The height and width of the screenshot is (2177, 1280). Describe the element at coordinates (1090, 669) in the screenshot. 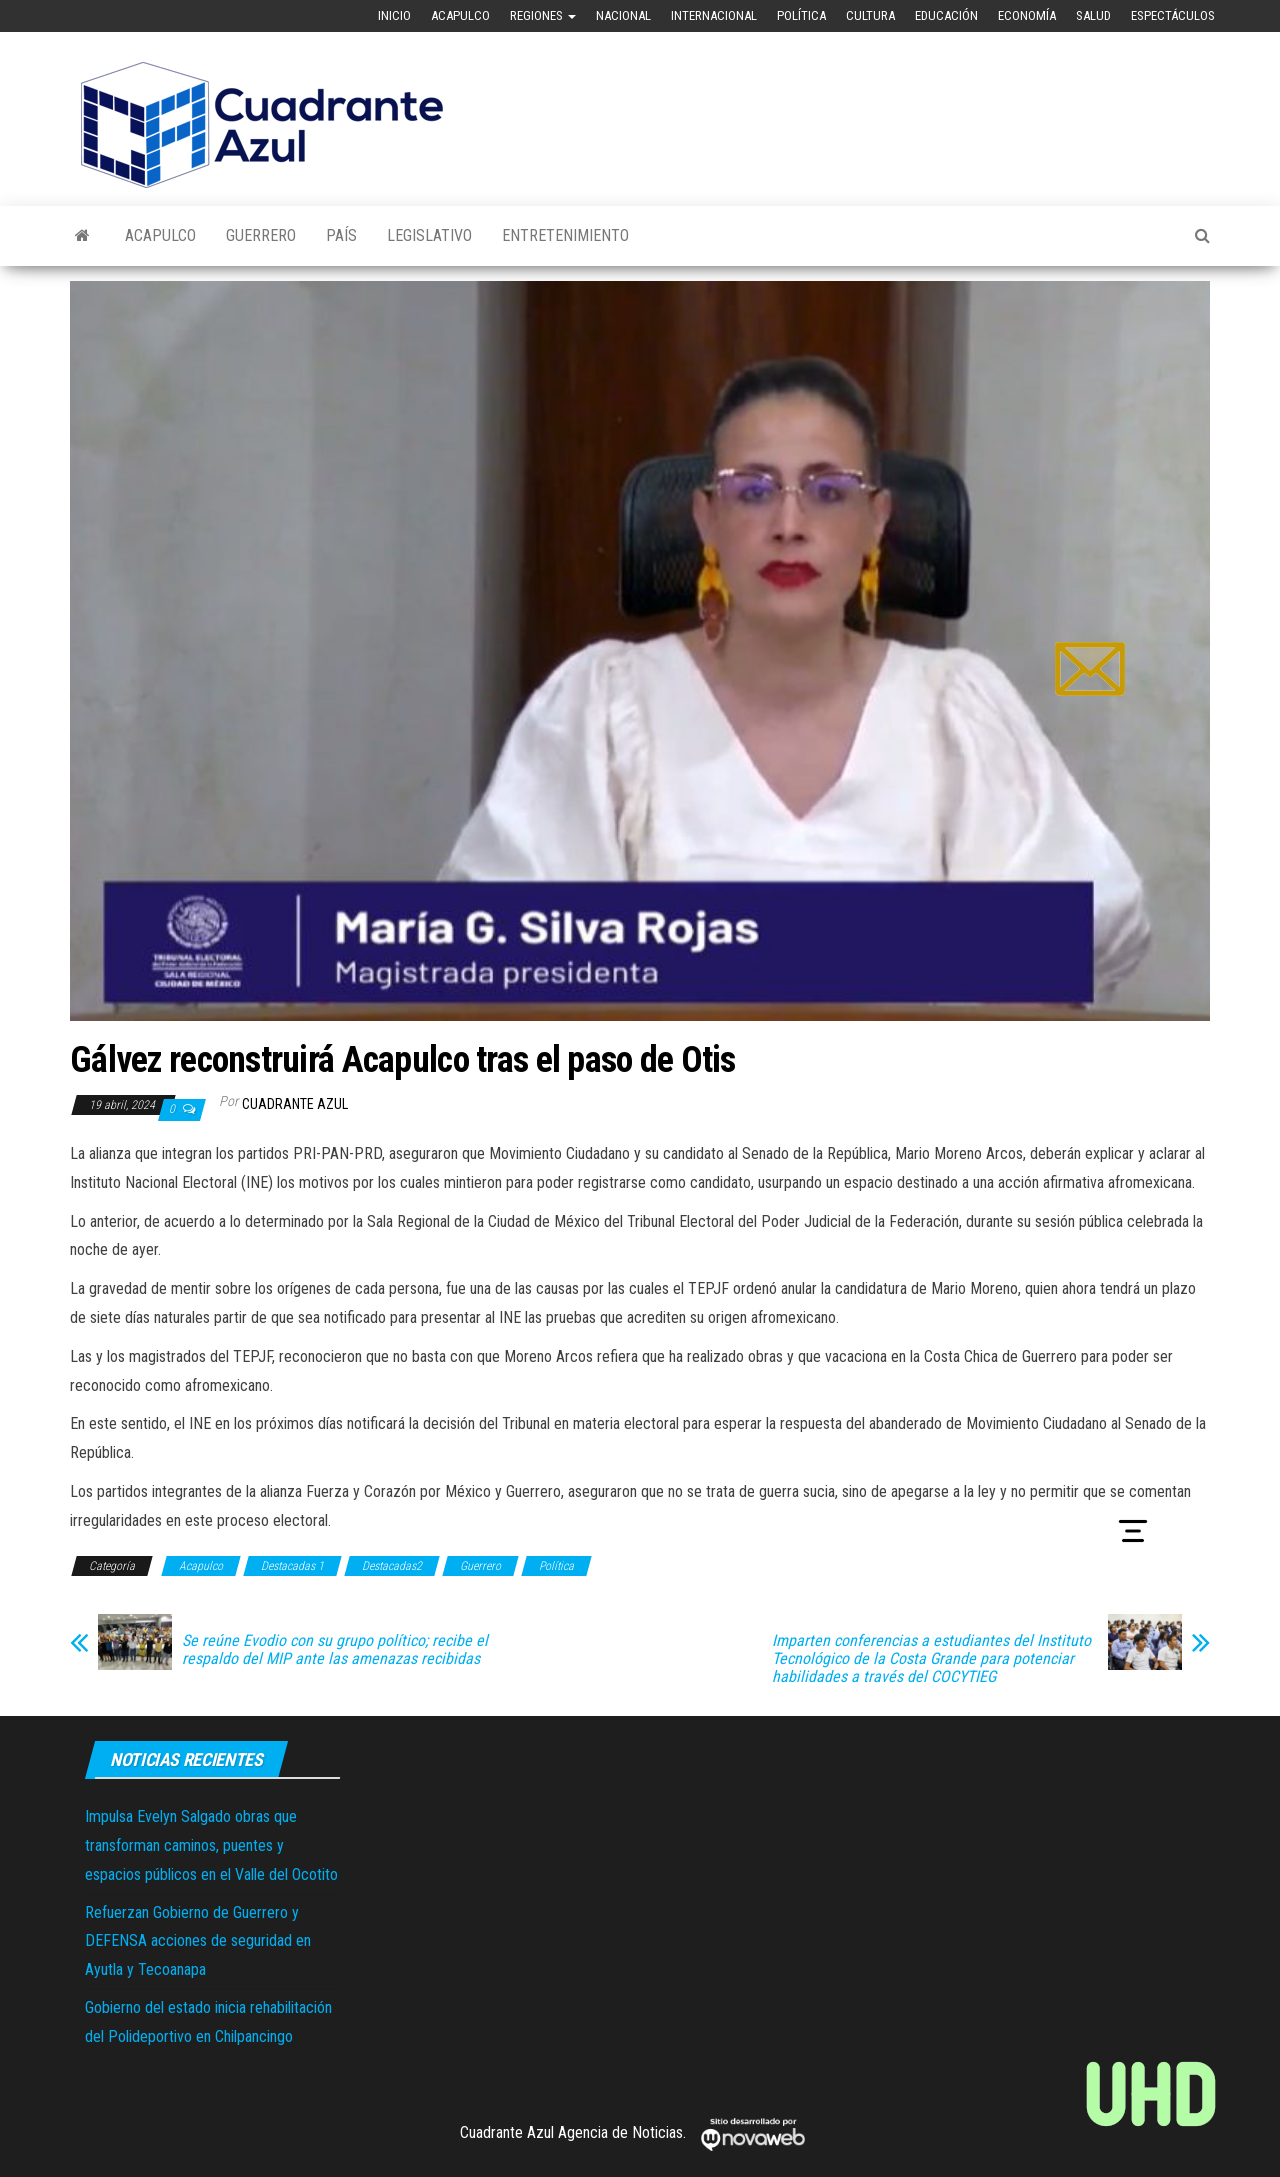

I see `access your email inbox` at that location.